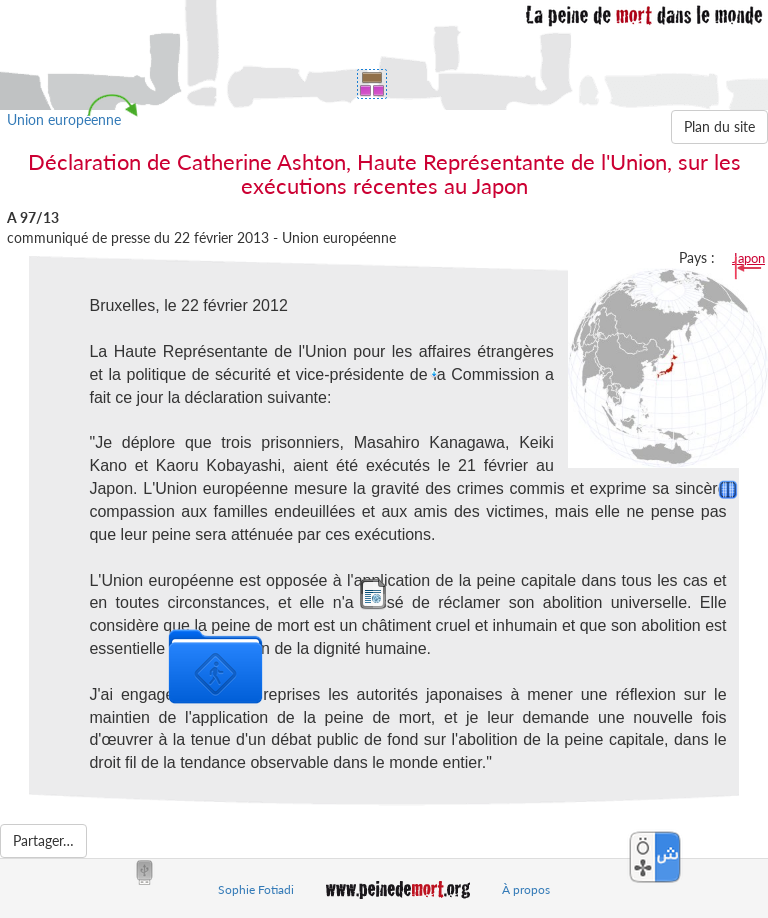 This screenshot has width=768, height=918. I want to click on go to the first item in a list or sequence, so click(748, 268).